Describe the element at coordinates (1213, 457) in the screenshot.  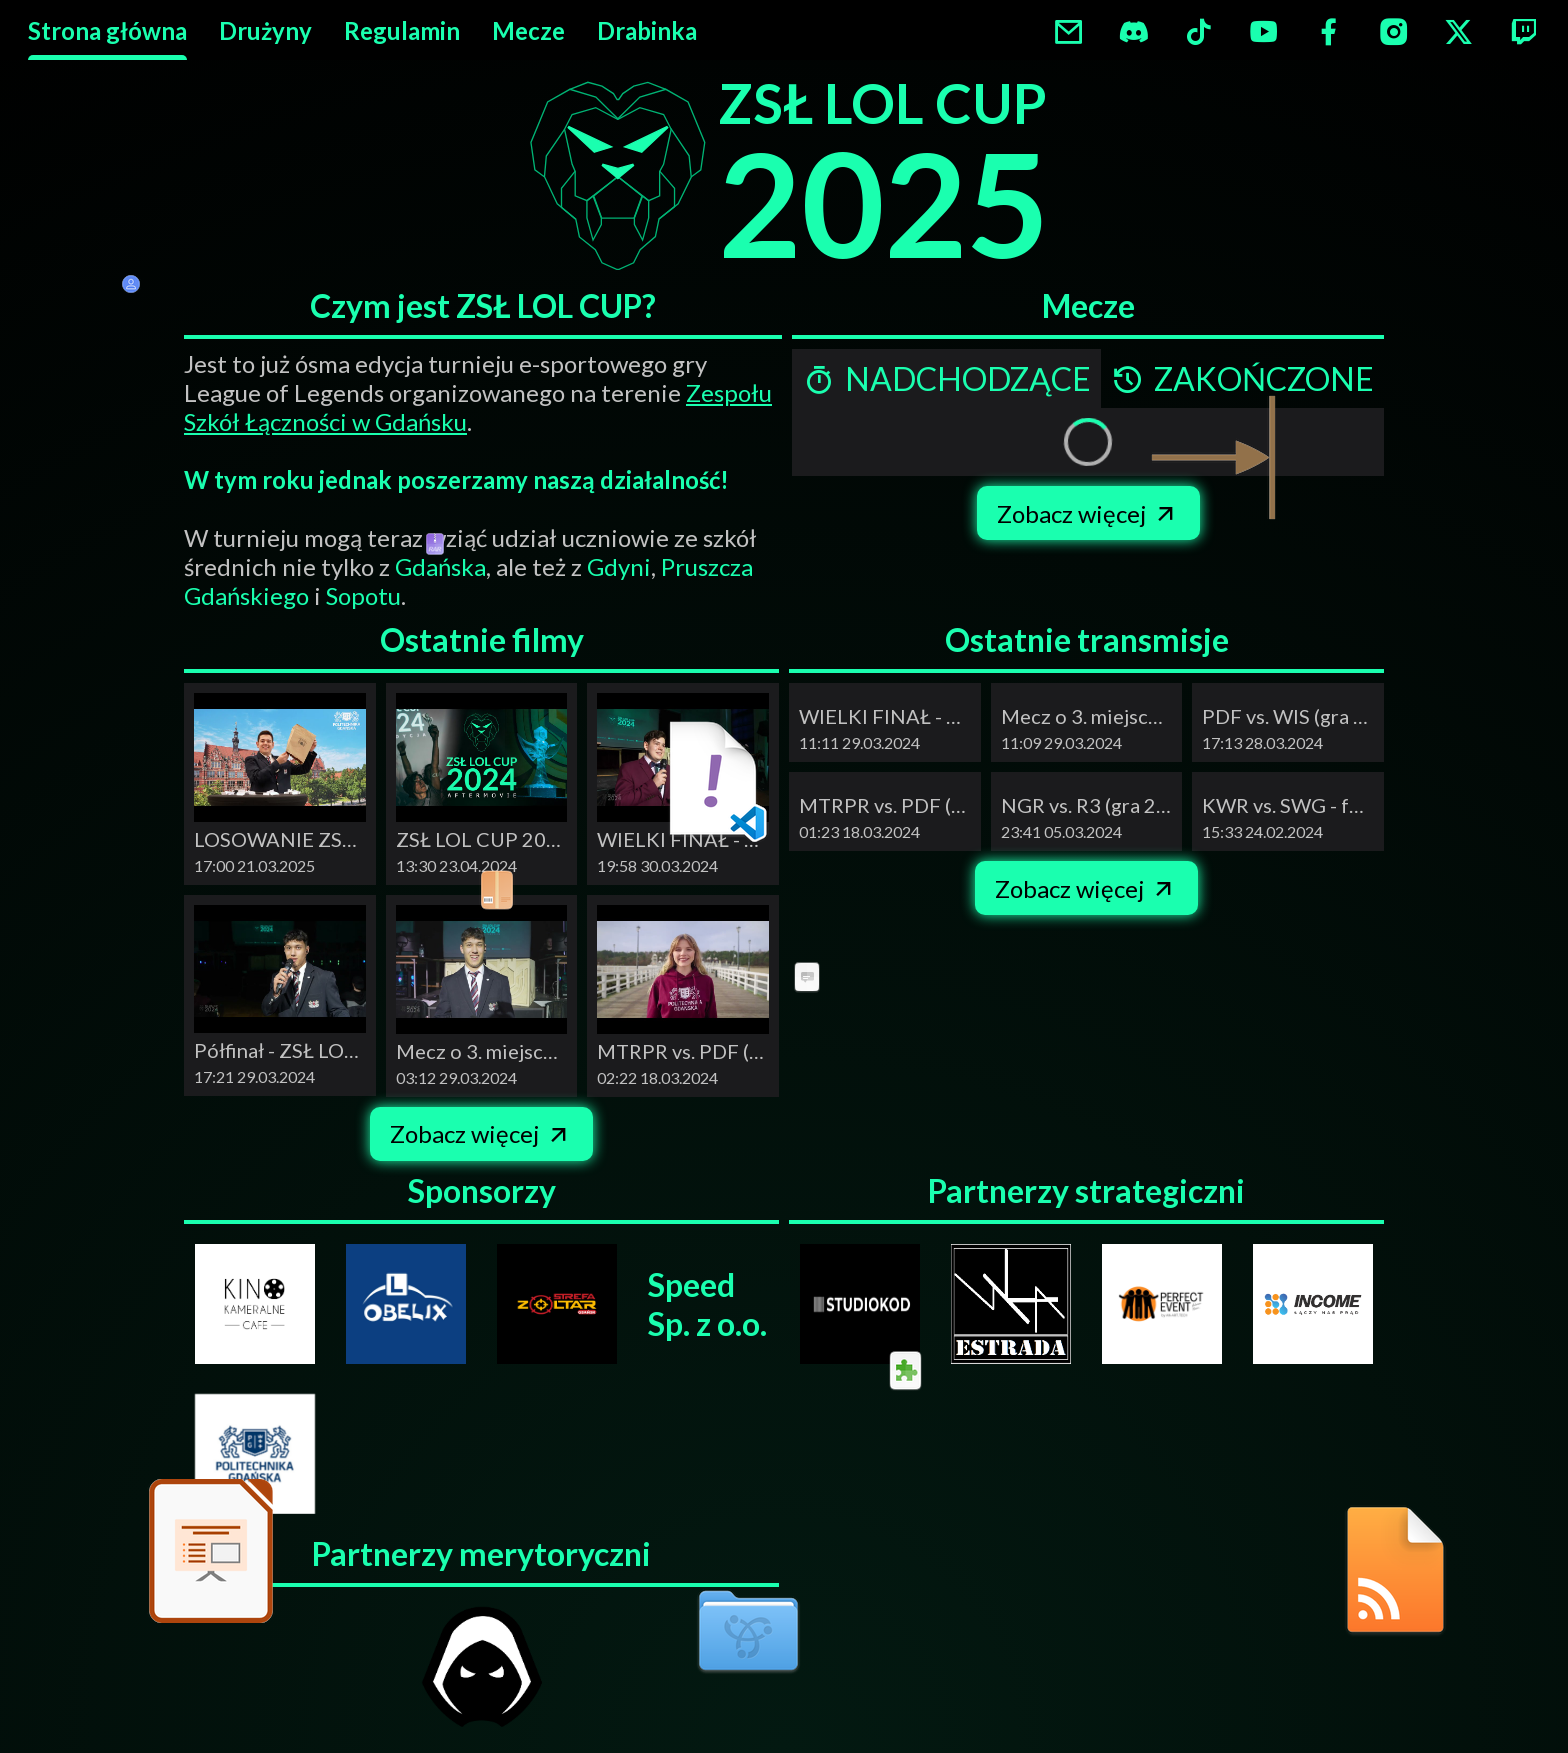
I see `go to the last item or page` at that location.